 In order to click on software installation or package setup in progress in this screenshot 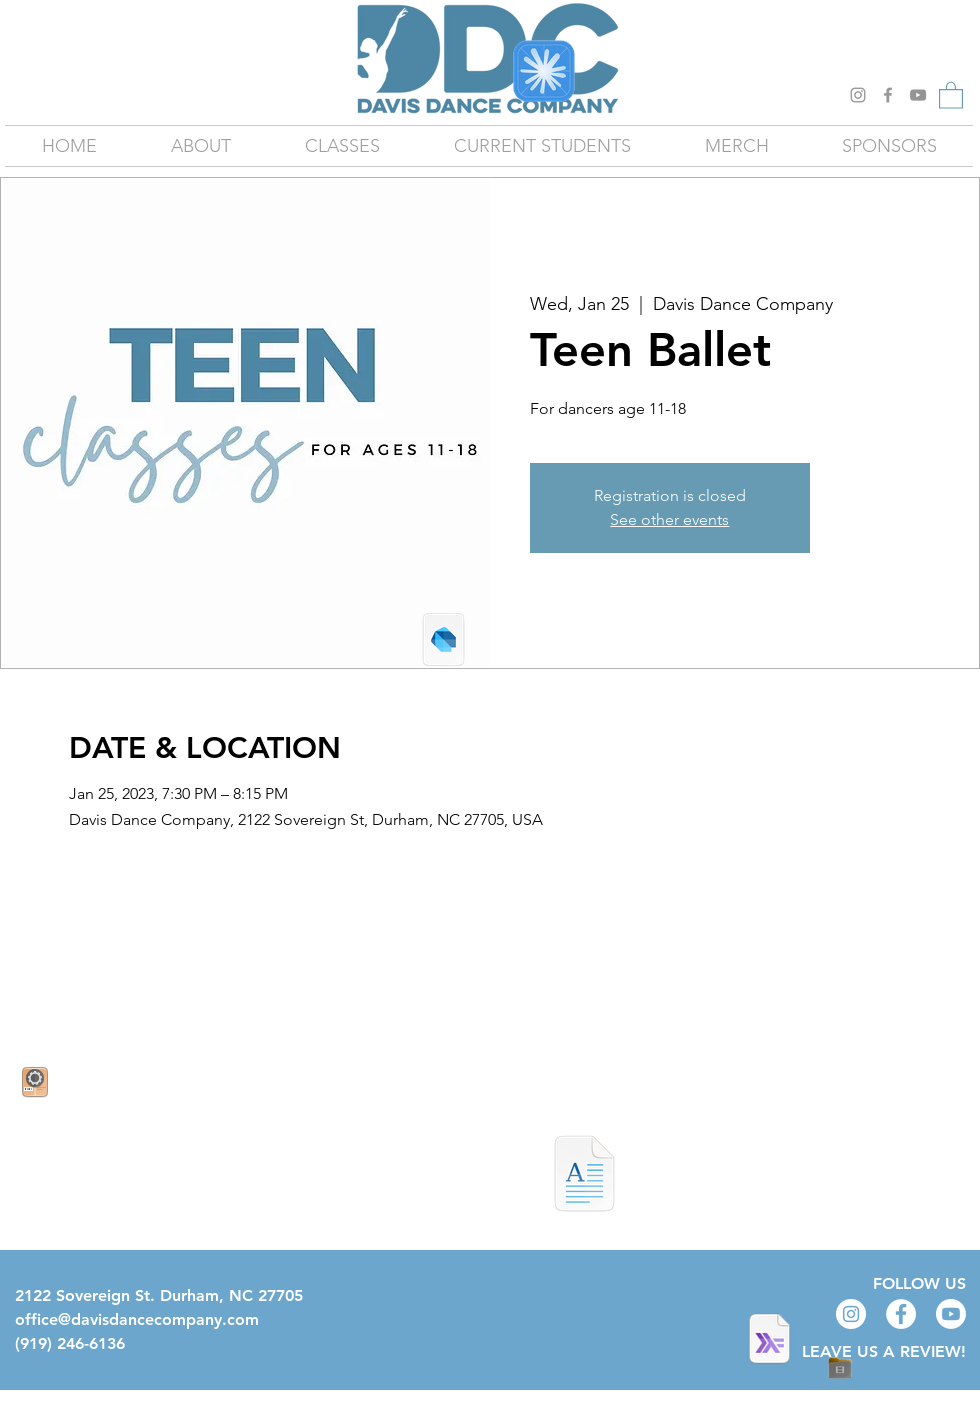, I will do `click(35, 1082)`.